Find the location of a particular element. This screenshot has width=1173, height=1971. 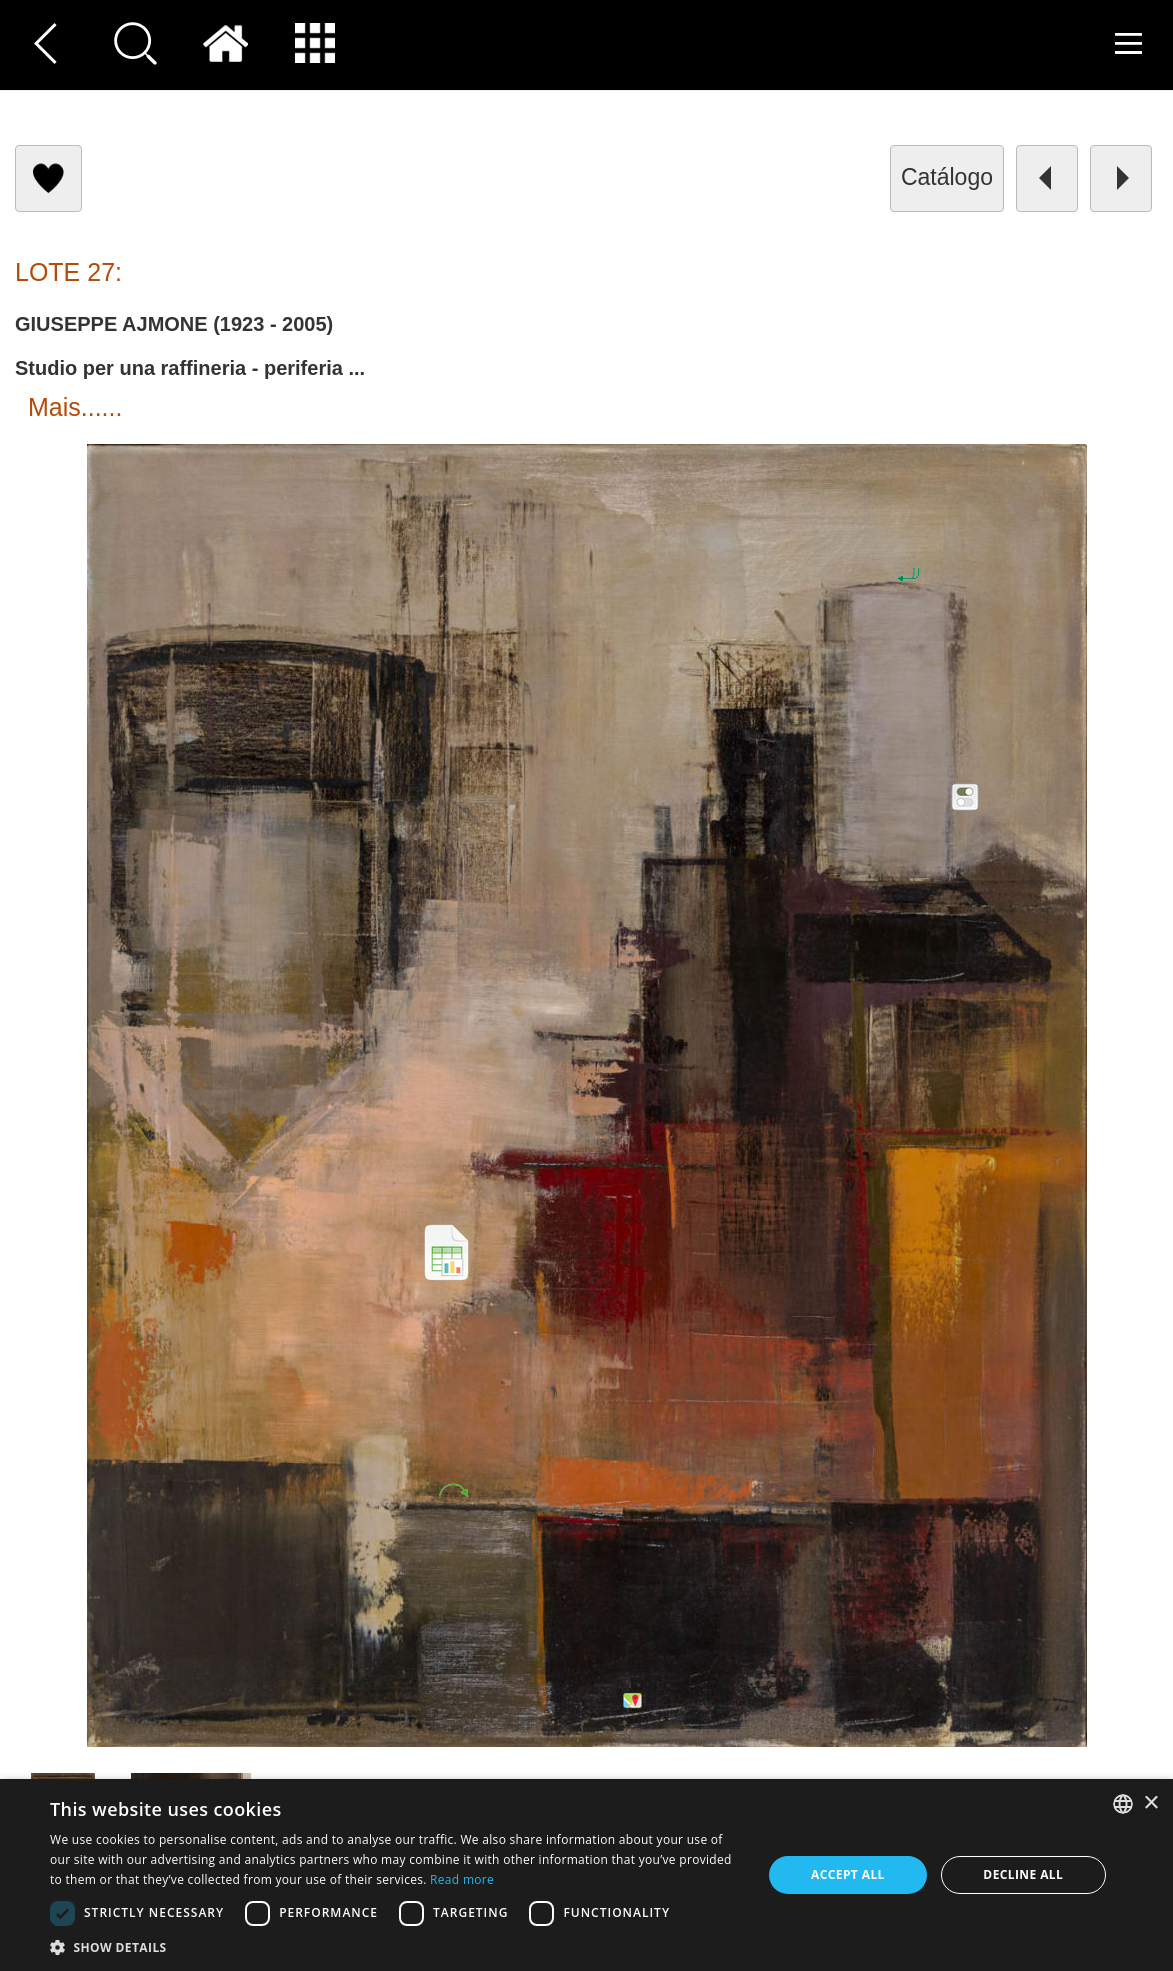

open desktop preferences or settings is located at coordinates (965, 797).